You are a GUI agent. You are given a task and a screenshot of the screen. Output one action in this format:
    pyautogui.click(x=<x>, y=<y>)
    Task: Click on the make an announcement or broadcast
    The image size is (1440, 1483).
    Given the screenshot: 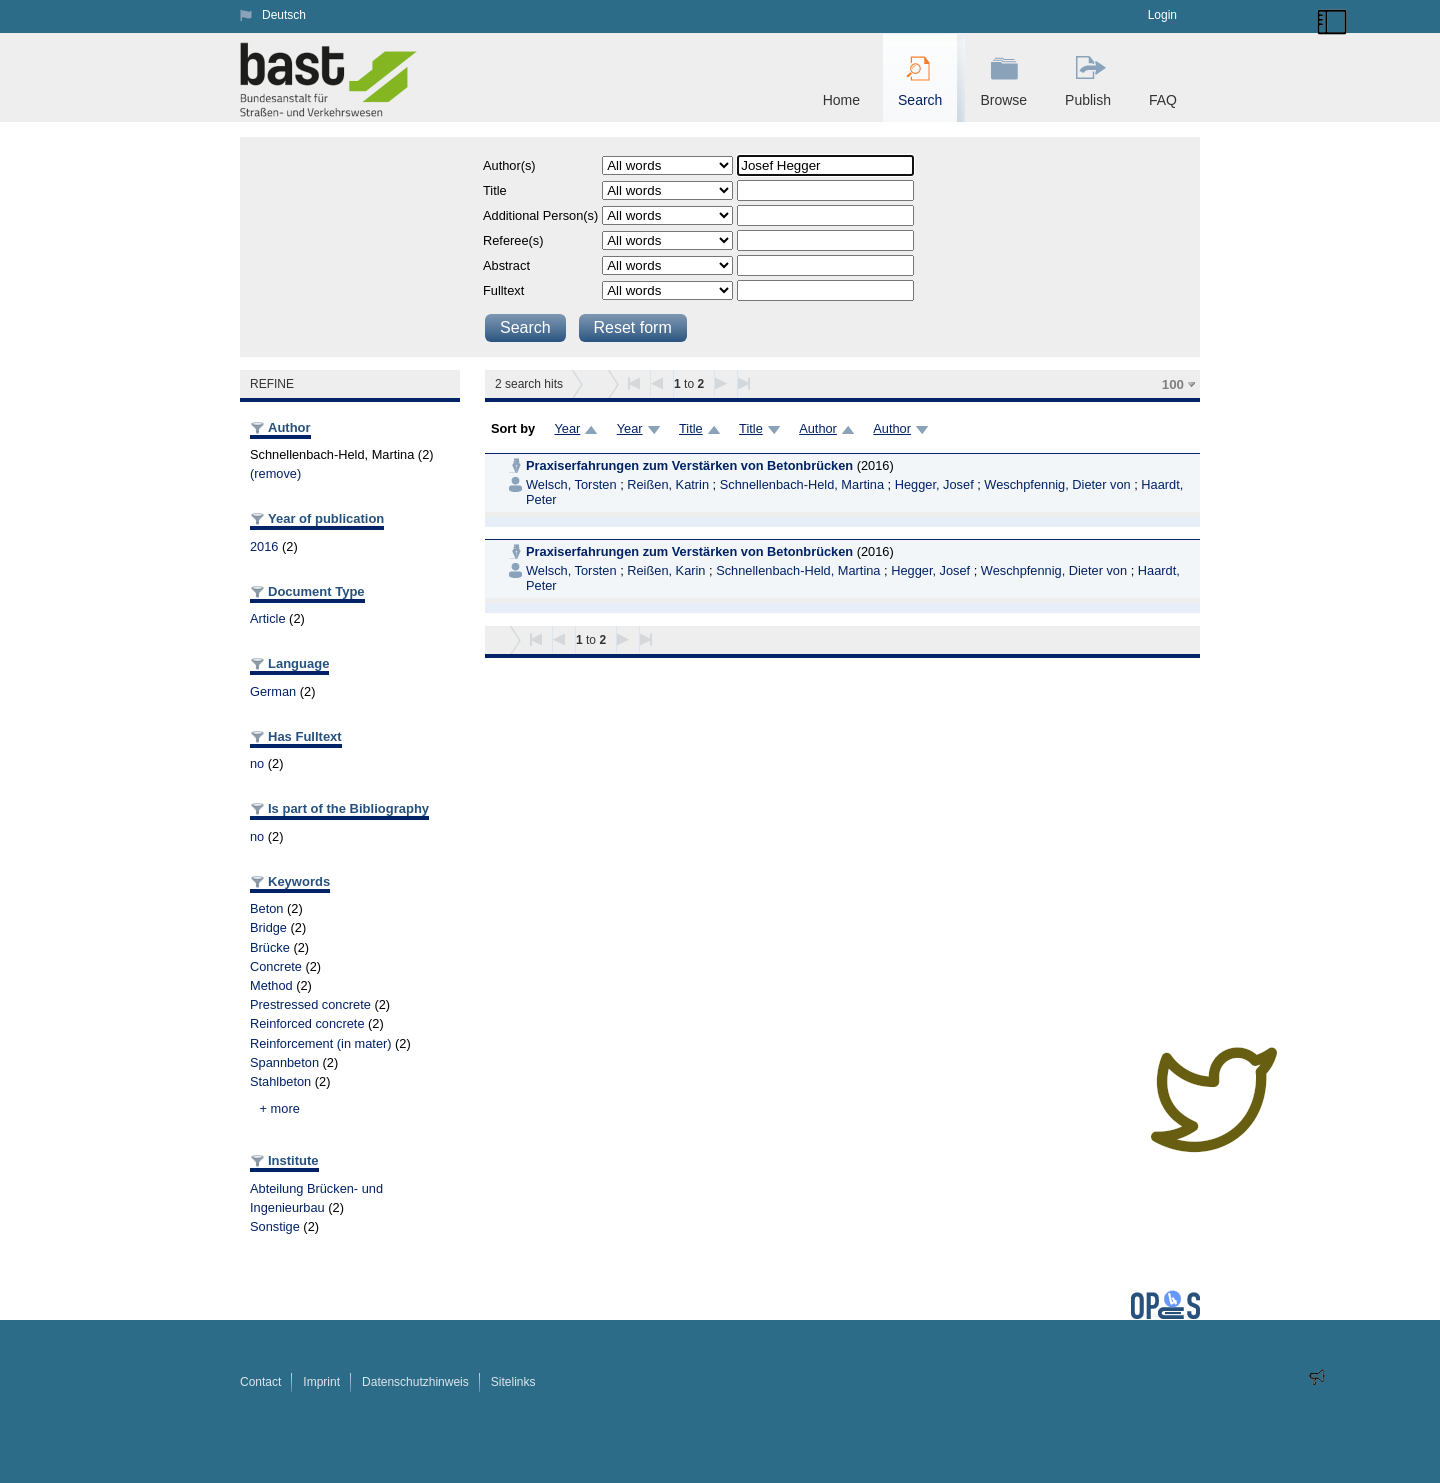 What is the action you would take?
    pyautogui.click(x=1317, y=1377)
    